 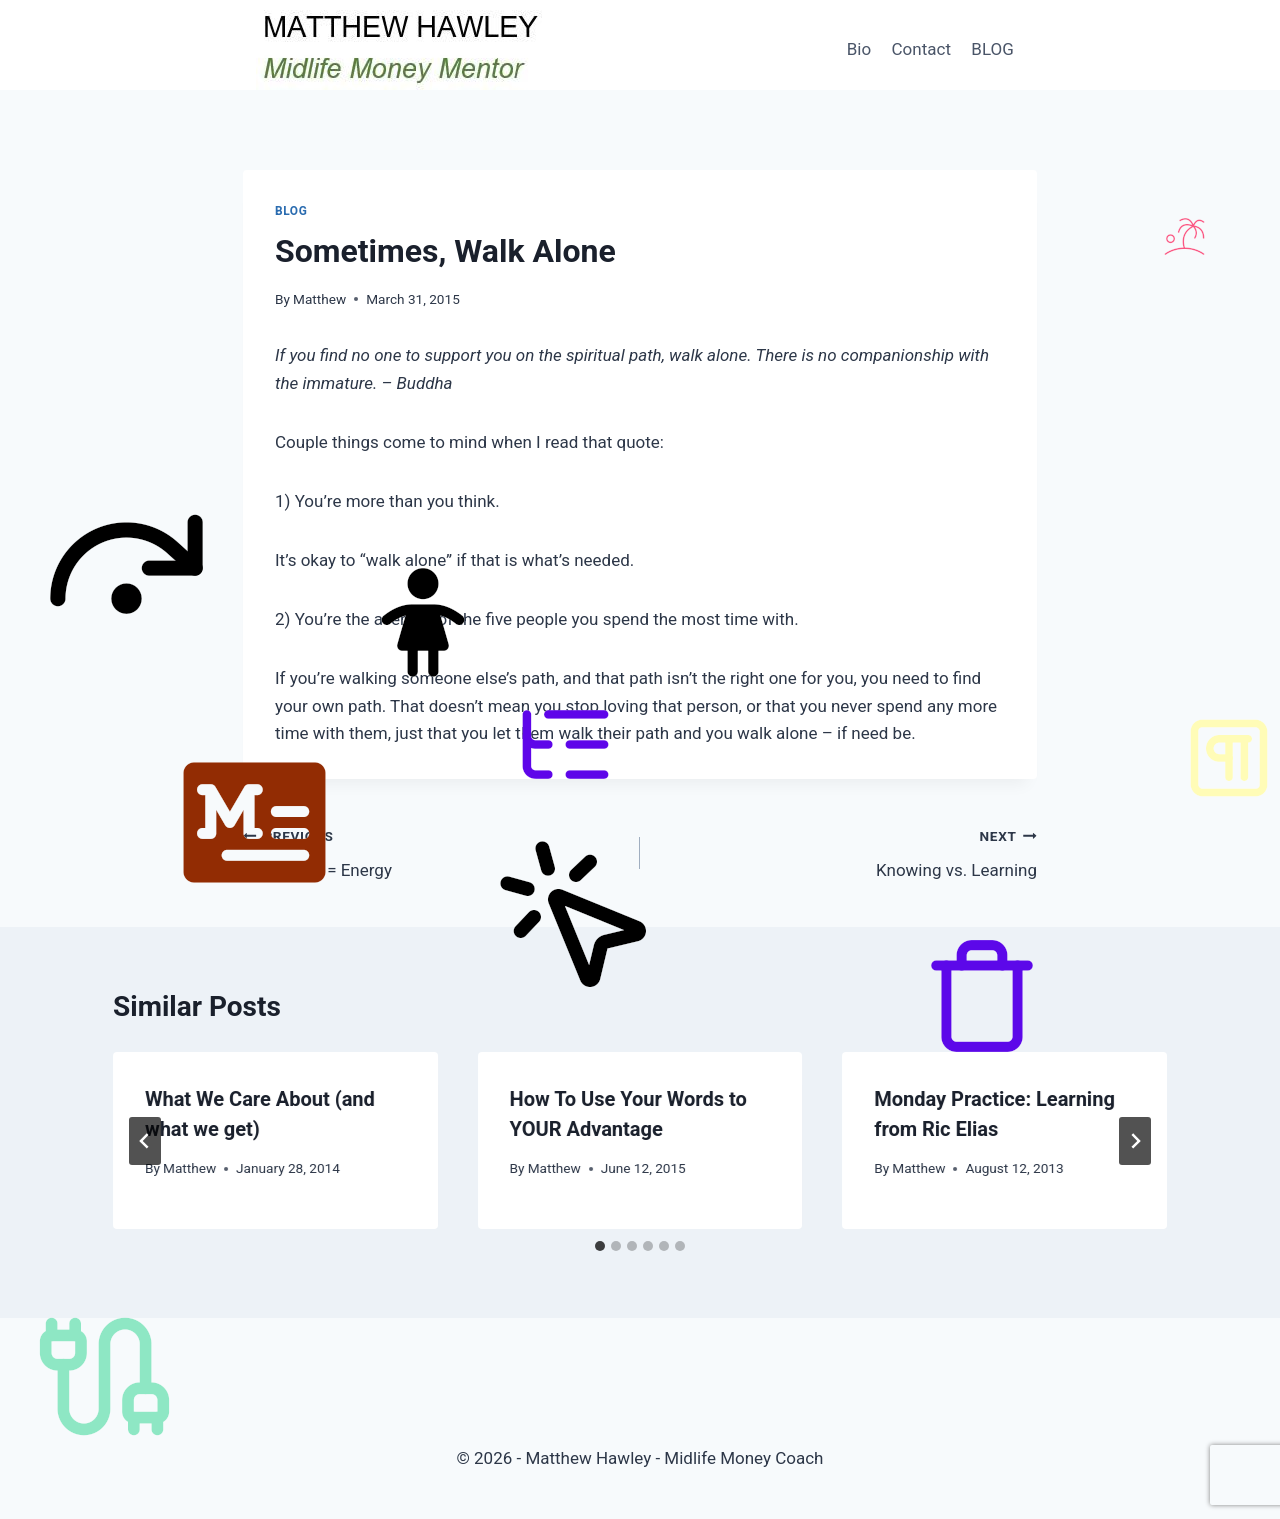 What do you see at coordinates (254, 822) in the screenshot?
I see `open article on Medium` at bounding box center [254, 822].